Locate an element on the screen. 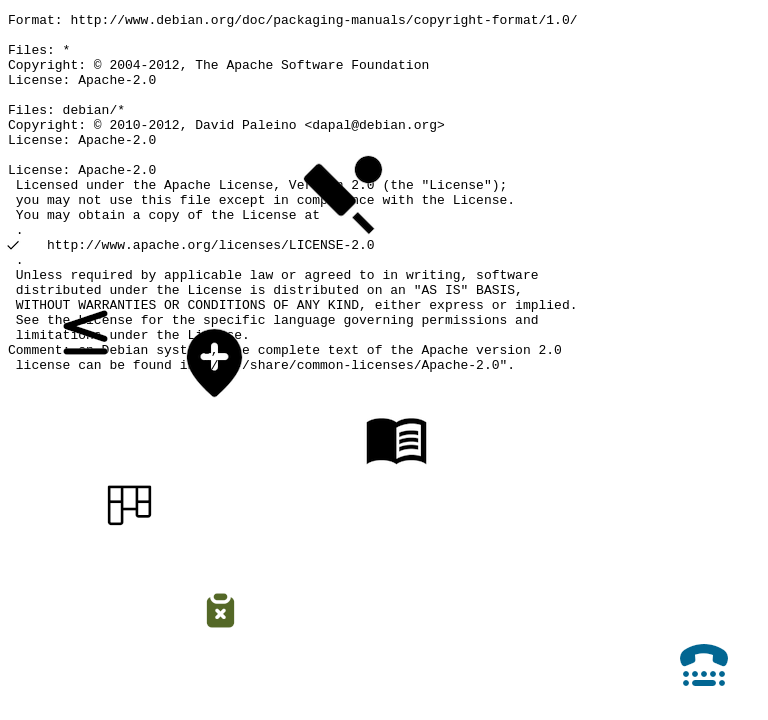 Image resolution: width=768 pixels, height=720 pixels. open menu or navigation guide is located at coordinates (396, 438).